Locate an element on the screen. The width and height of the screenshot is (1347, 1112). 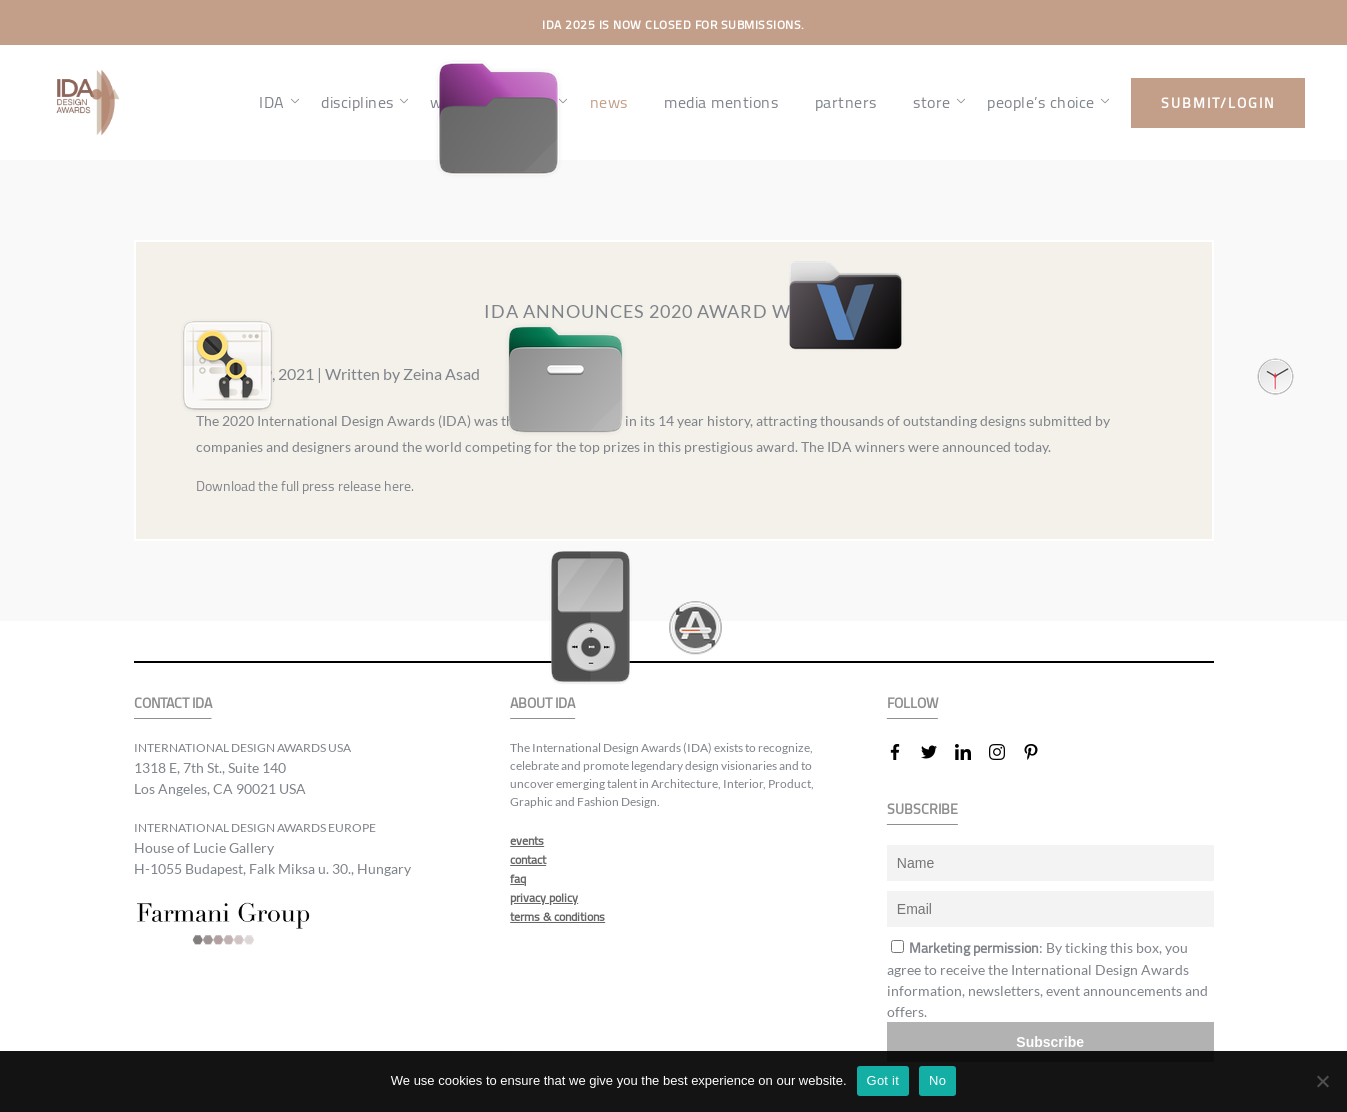
open GNOME Builder development environment is located at coordinates (227, 365).